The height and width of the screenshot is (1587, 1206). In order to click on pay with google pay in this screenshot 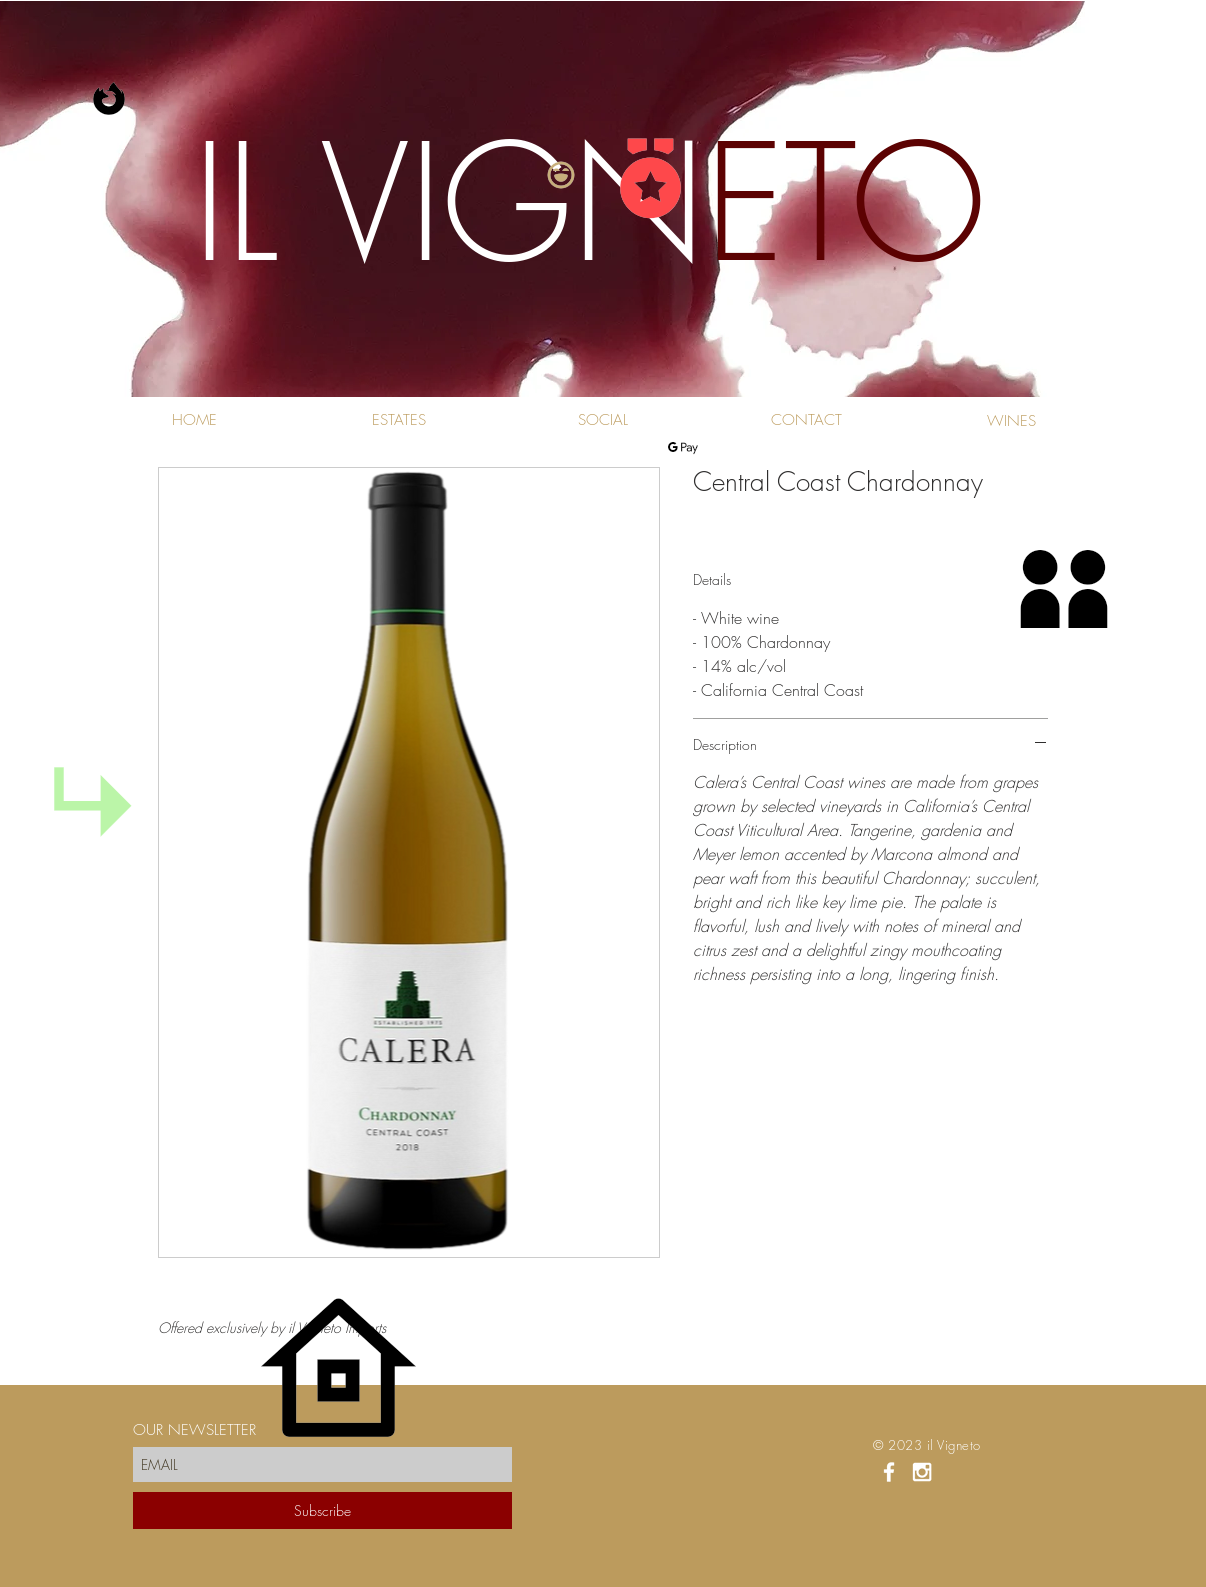, I will do `click(683, 448)`.